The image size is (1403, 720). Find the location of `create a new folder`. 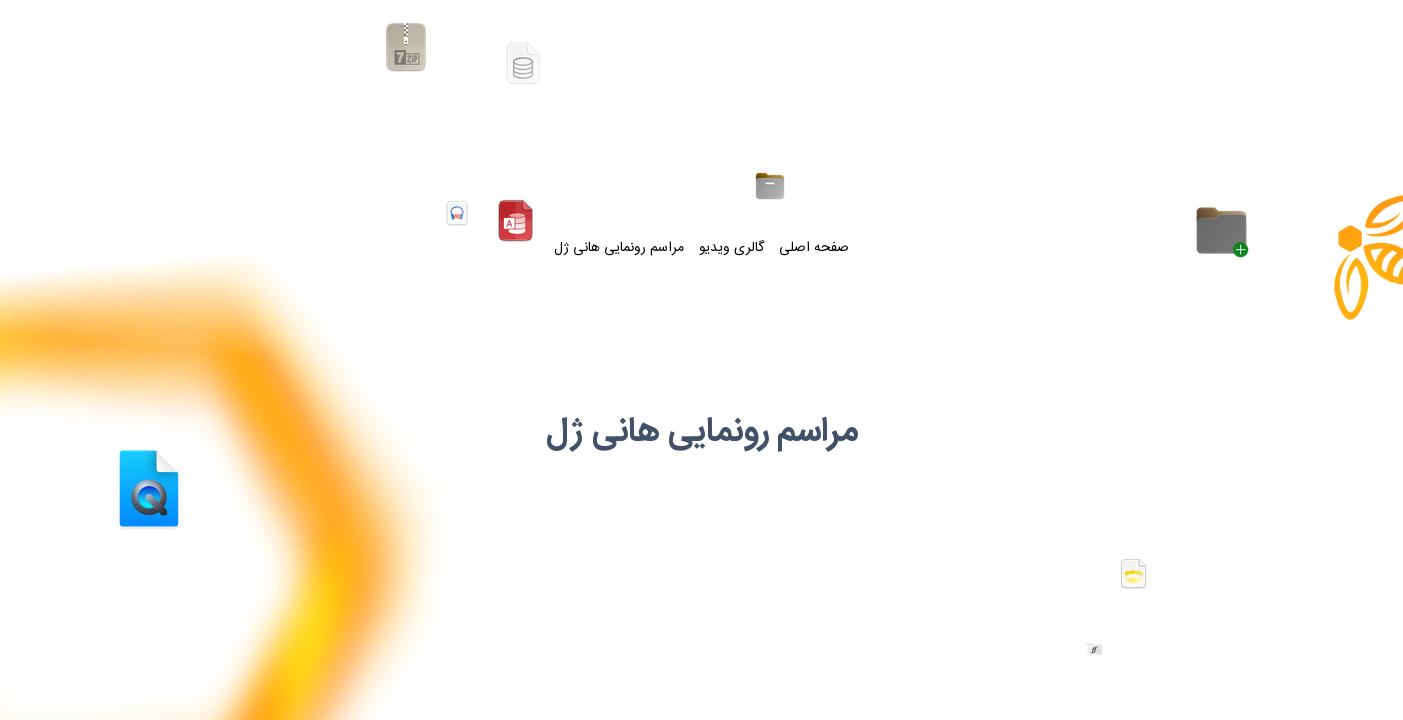

create a new folder is located at coordinates (1221, 230).